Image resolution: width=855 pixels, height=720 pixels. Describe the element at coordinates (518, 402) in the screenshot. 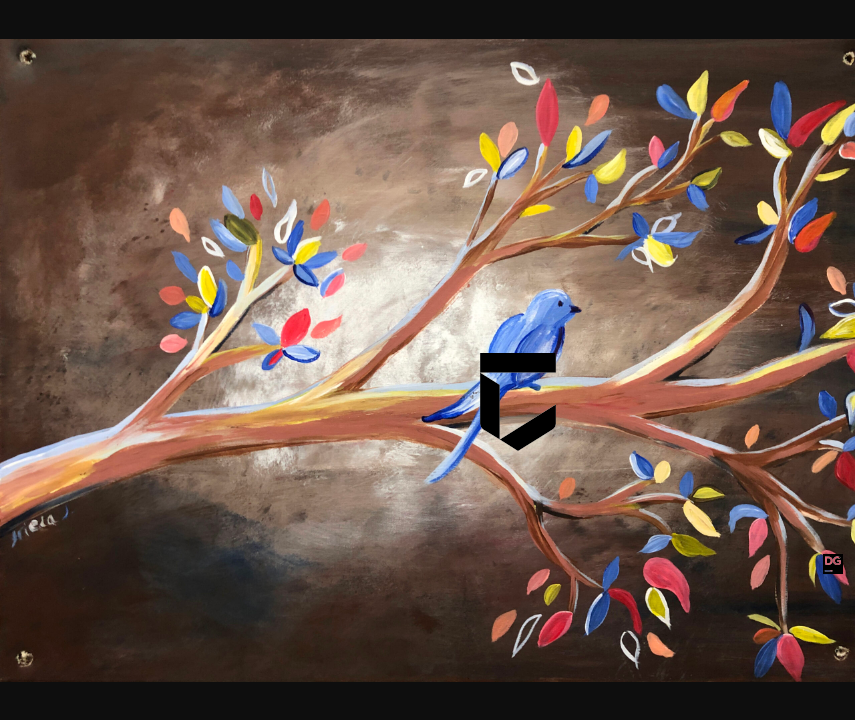

I see `open Google Chronicle security platform` at that location.